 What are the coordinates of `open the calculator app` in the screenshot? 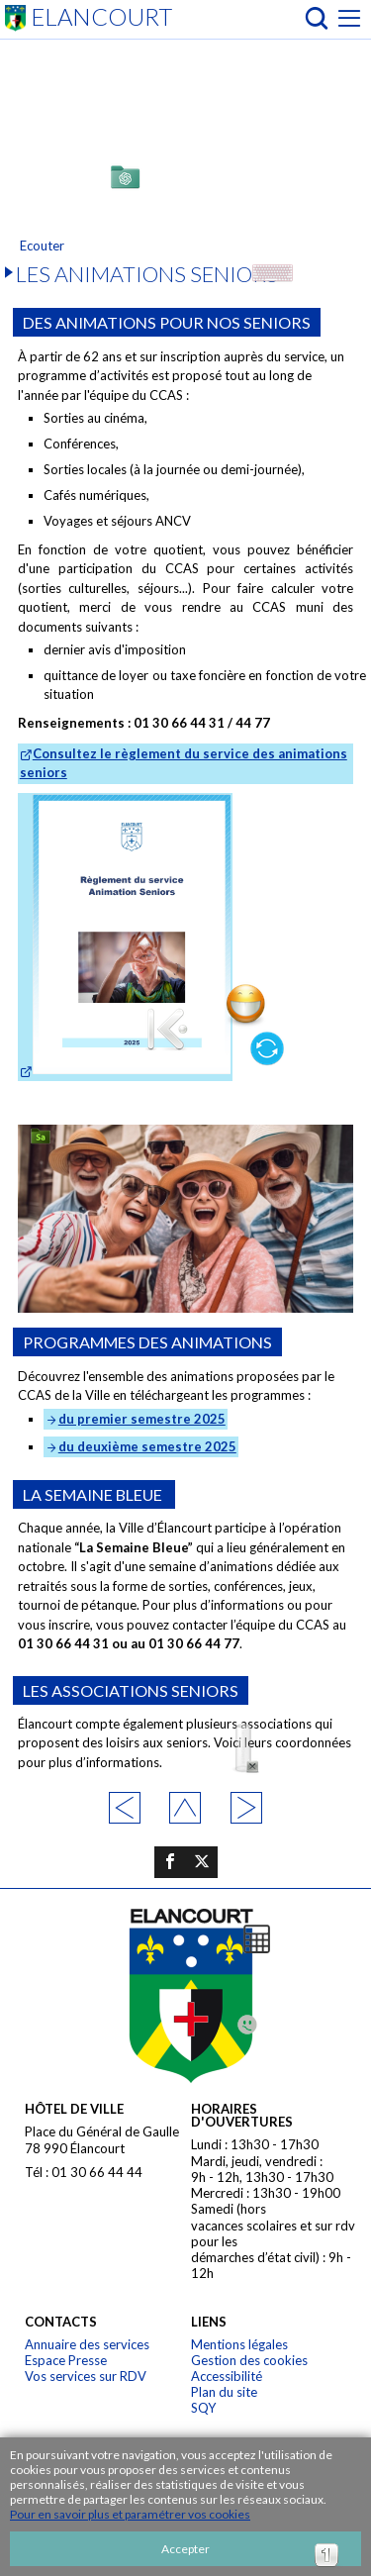 It's located at (255, 1938).